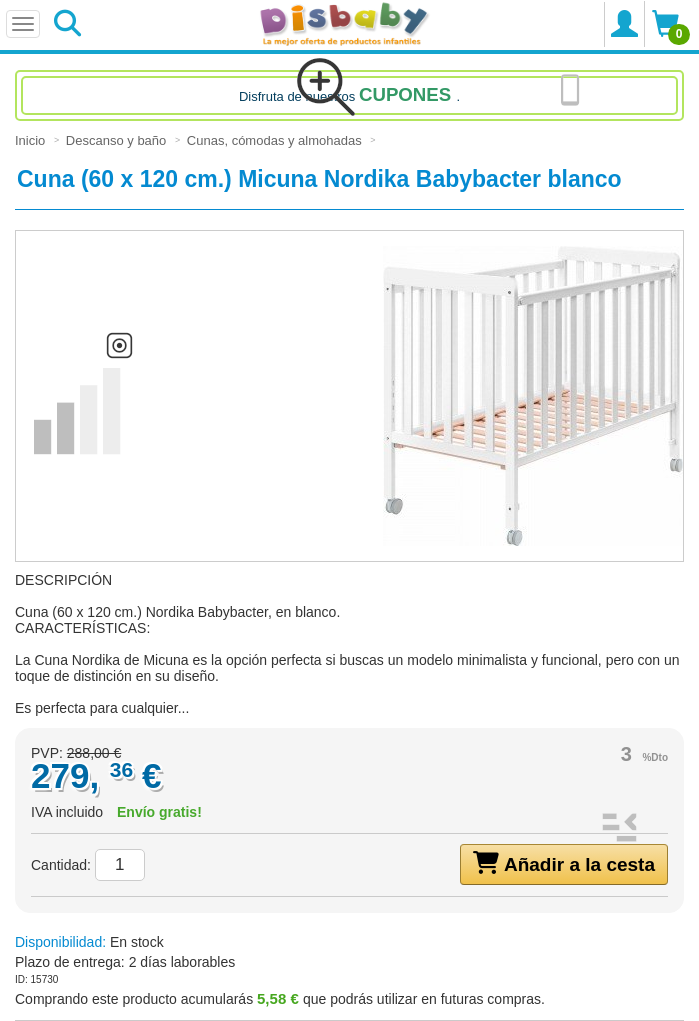 The height and width of the screenshot is (1021, 699). What do you see at coordinates (119, 345) in the screenshot?
I see `open rhythmbox music player` at bounding box center [119, 345].